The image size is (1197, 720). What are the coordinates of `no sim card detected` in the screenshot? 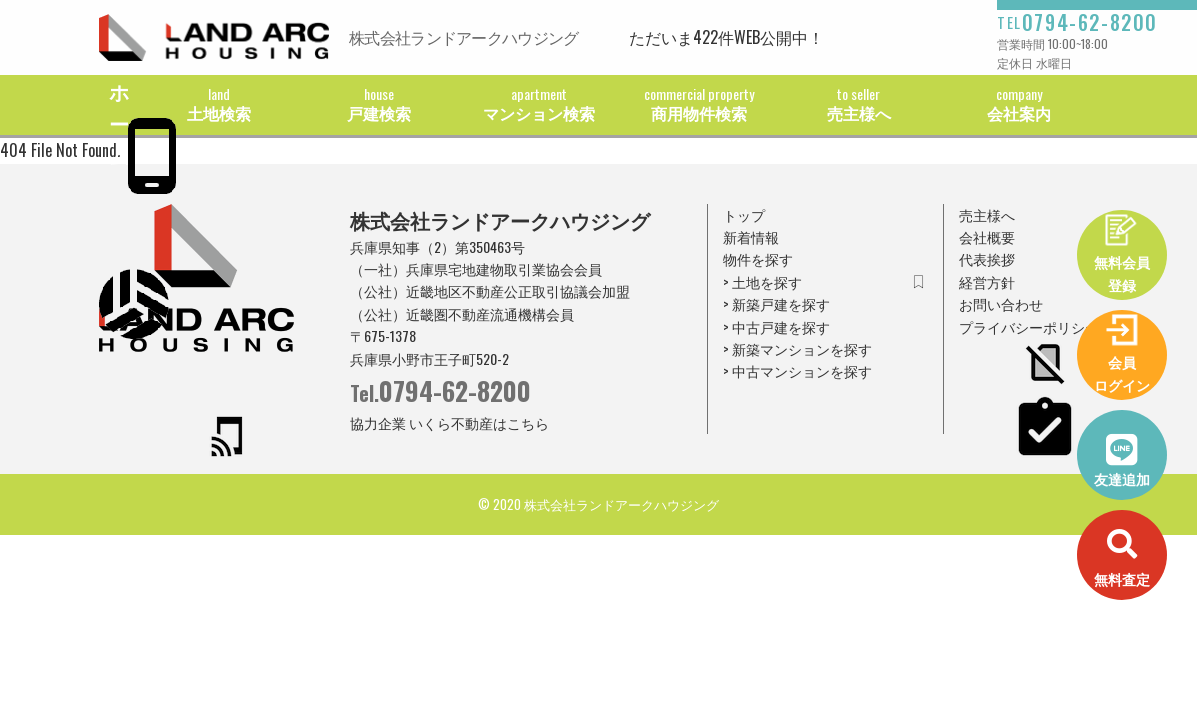 It's located at (1045, 362).